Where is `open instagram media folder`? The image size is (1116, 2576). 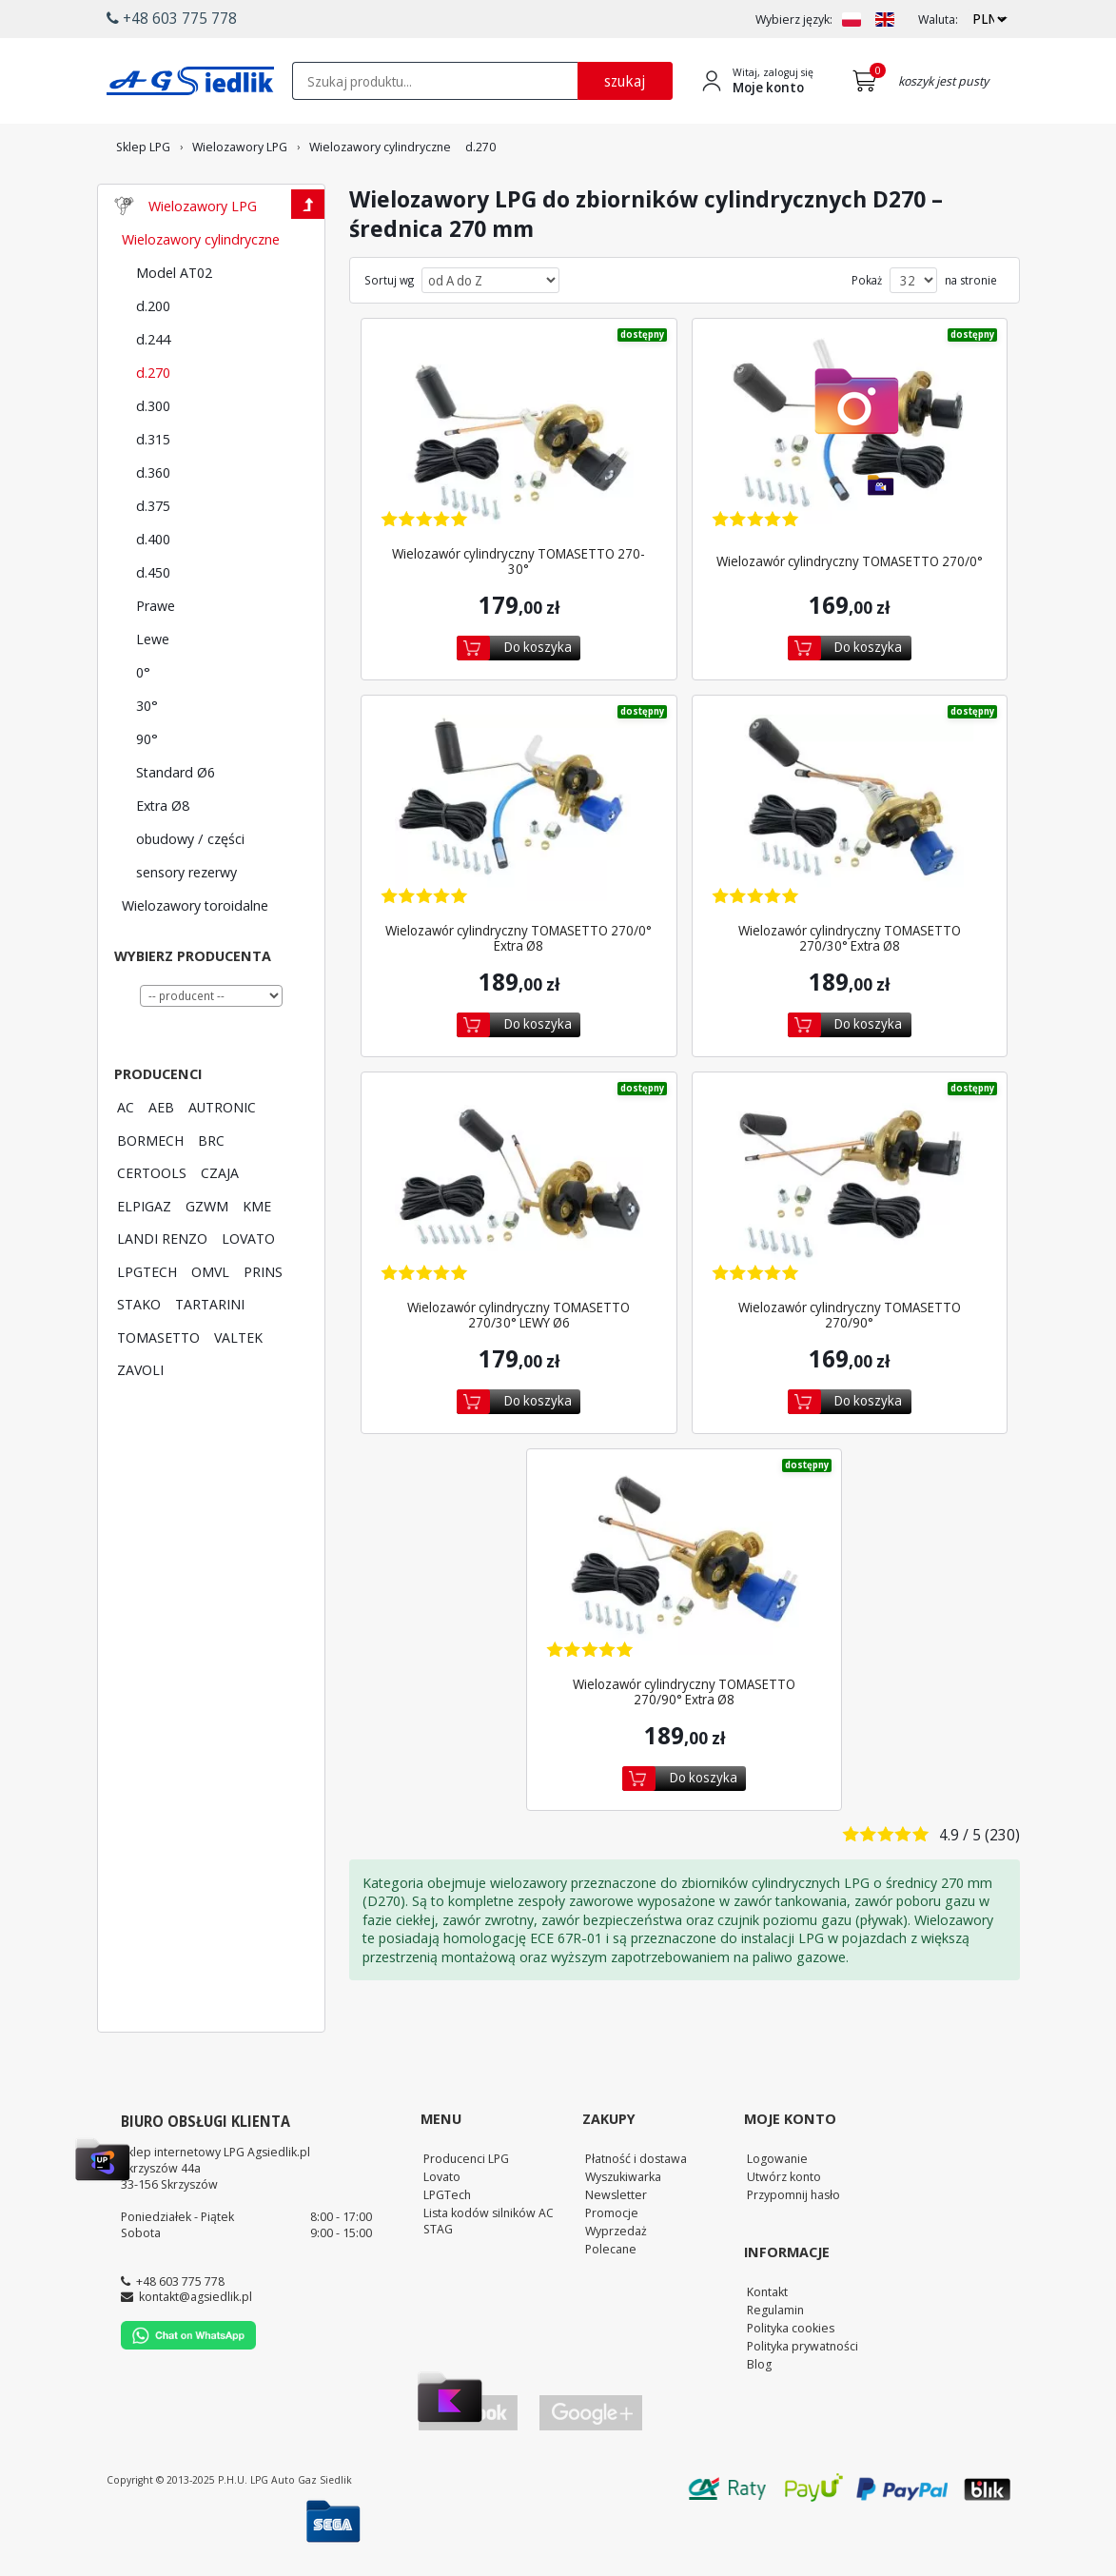 open instagram media folder is located at coordinates (856, 403).